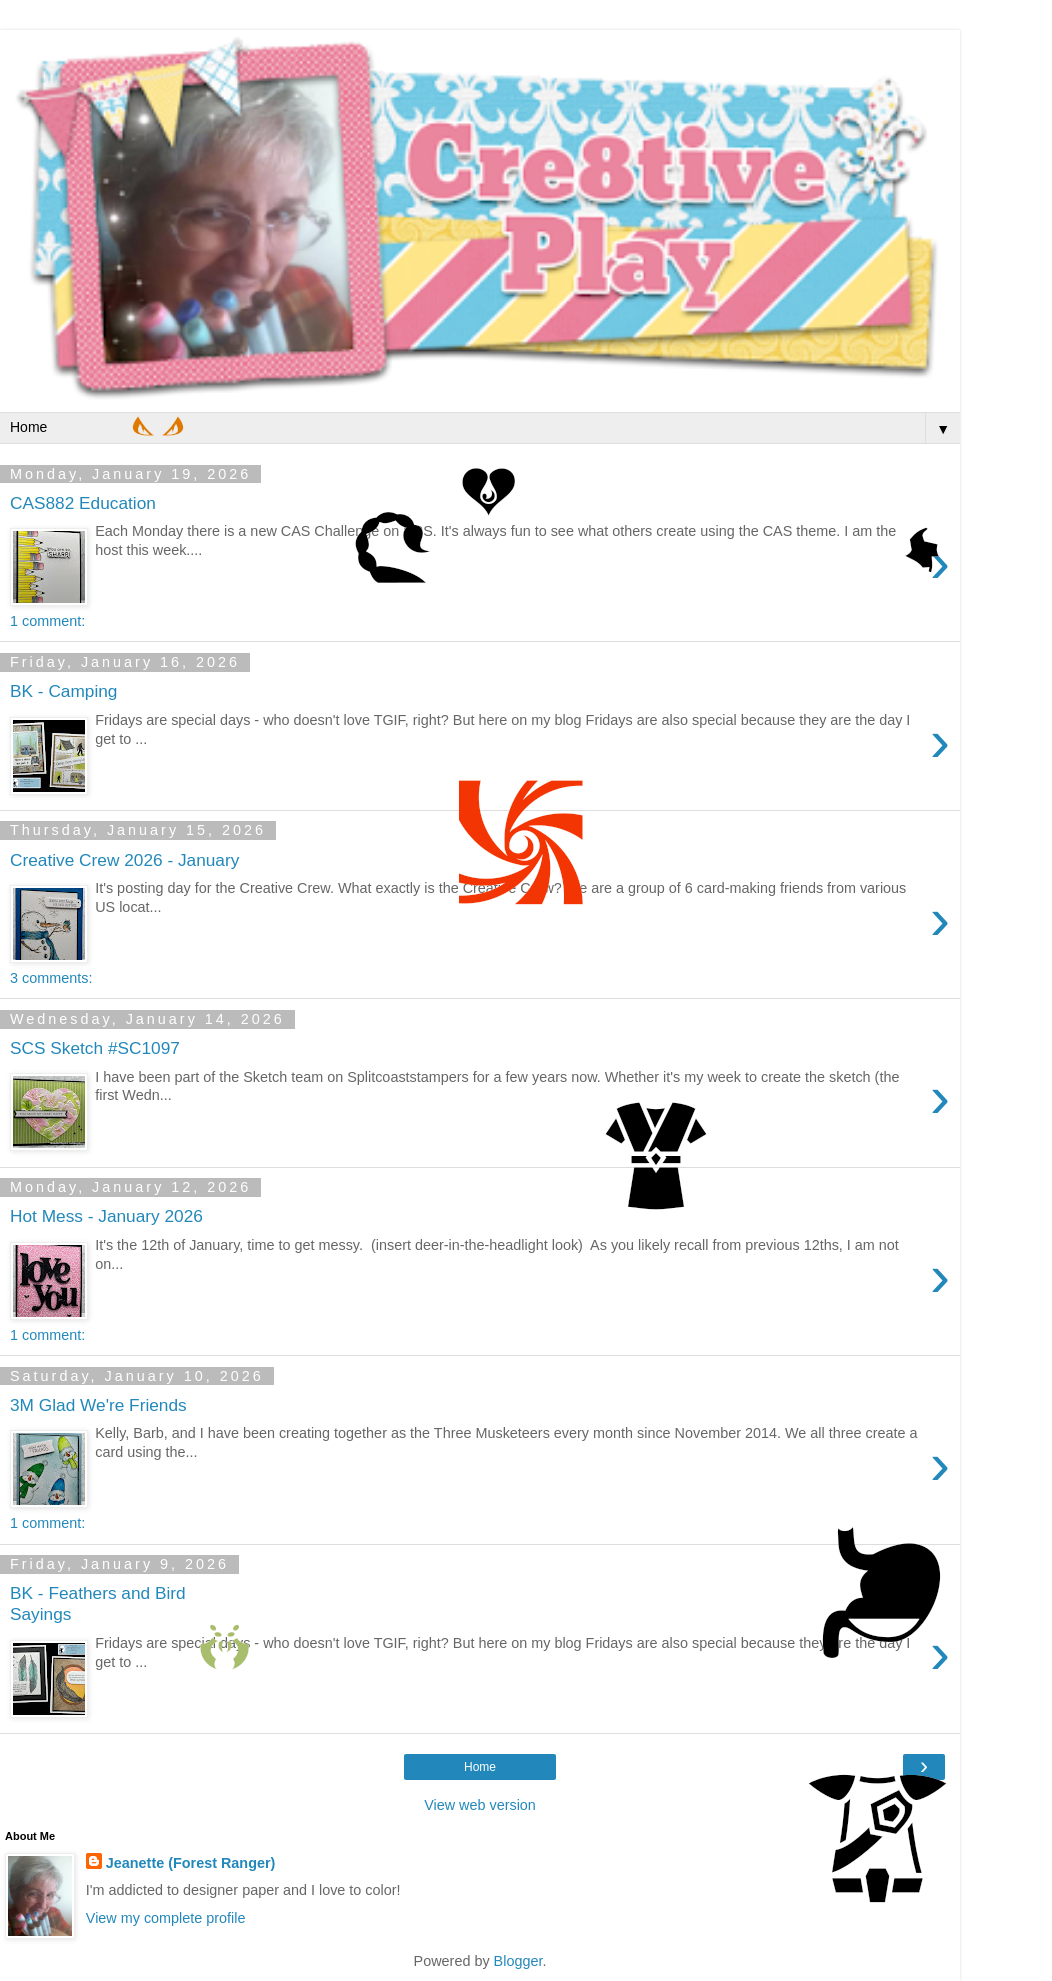 The image size is (1052, 1981). Describe the element at coordinates (158, 426) in the screenshot. I see `indicates an enemy or hostile character` at that location.